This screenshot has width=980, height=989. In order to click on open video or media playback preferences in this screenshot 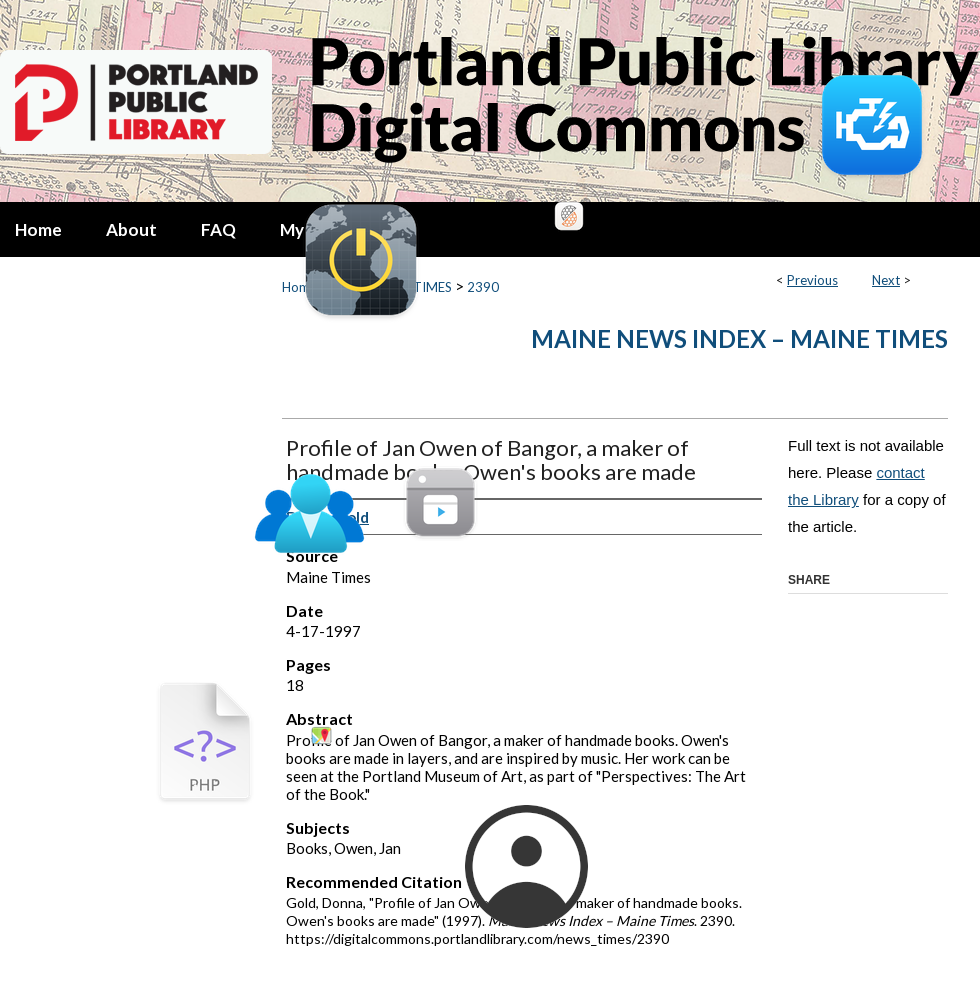, I will do `click(440, 503)`.